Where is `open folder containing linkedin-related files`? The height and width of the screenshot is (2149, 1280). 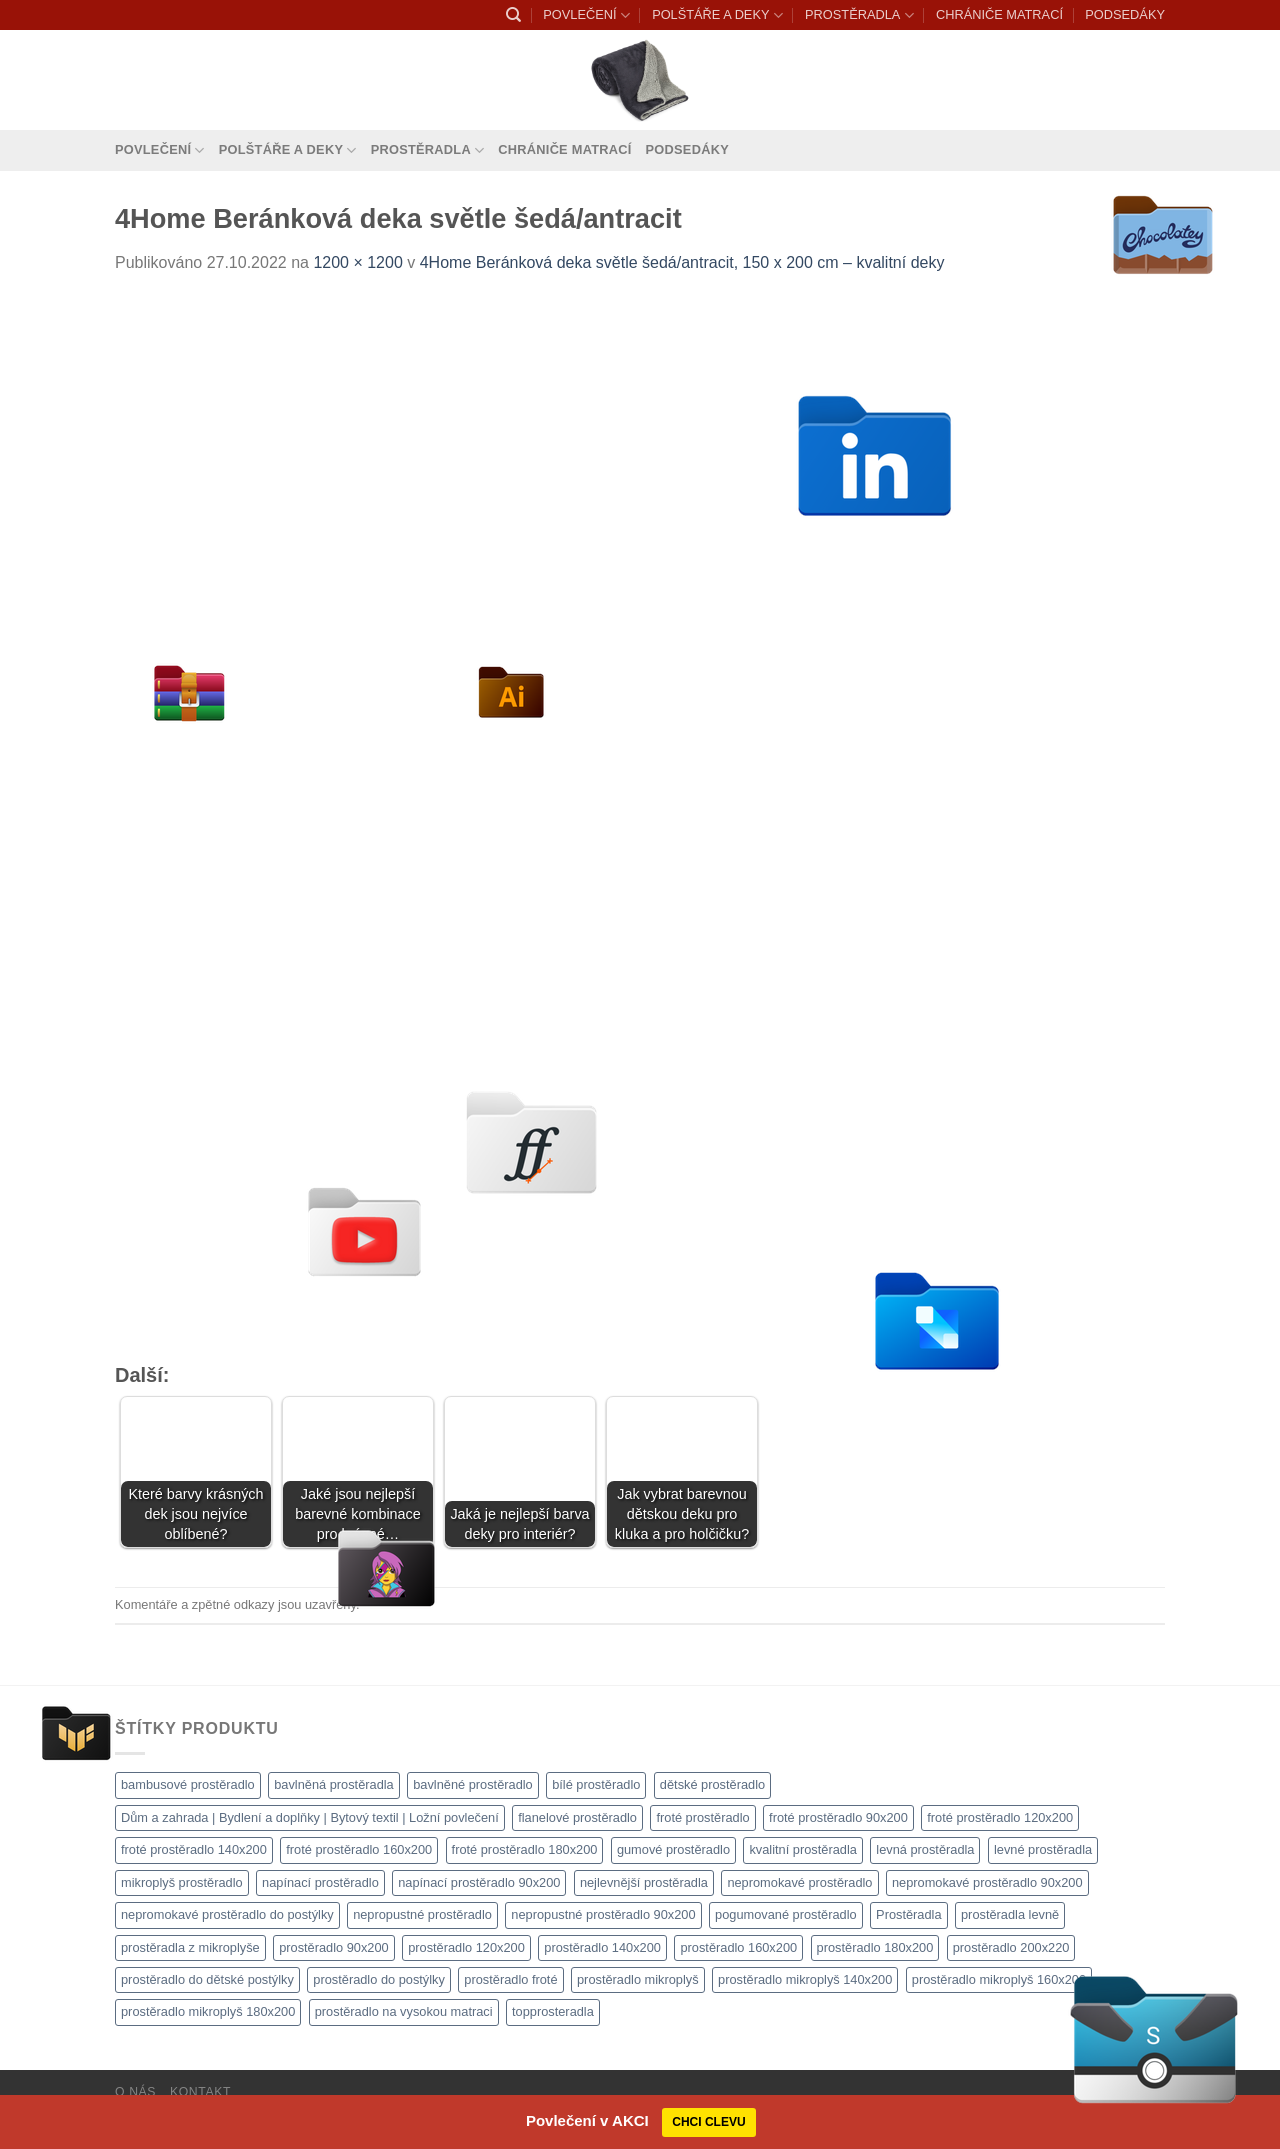 open folder containing linkedin-related files is located at coordinates (874, 460).